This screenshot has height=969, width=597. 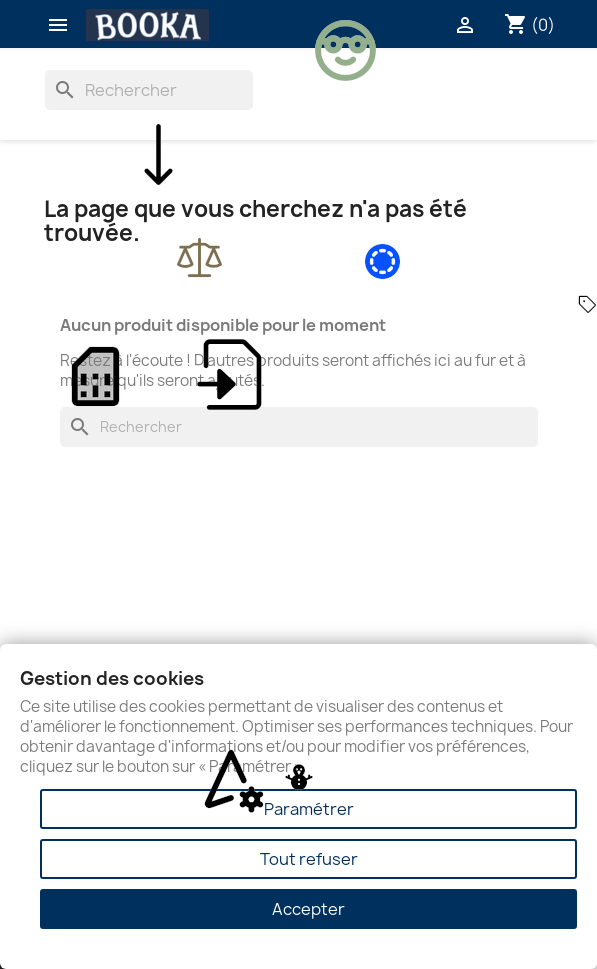 I want to click on view sim card information, so click(x=95, y=376).